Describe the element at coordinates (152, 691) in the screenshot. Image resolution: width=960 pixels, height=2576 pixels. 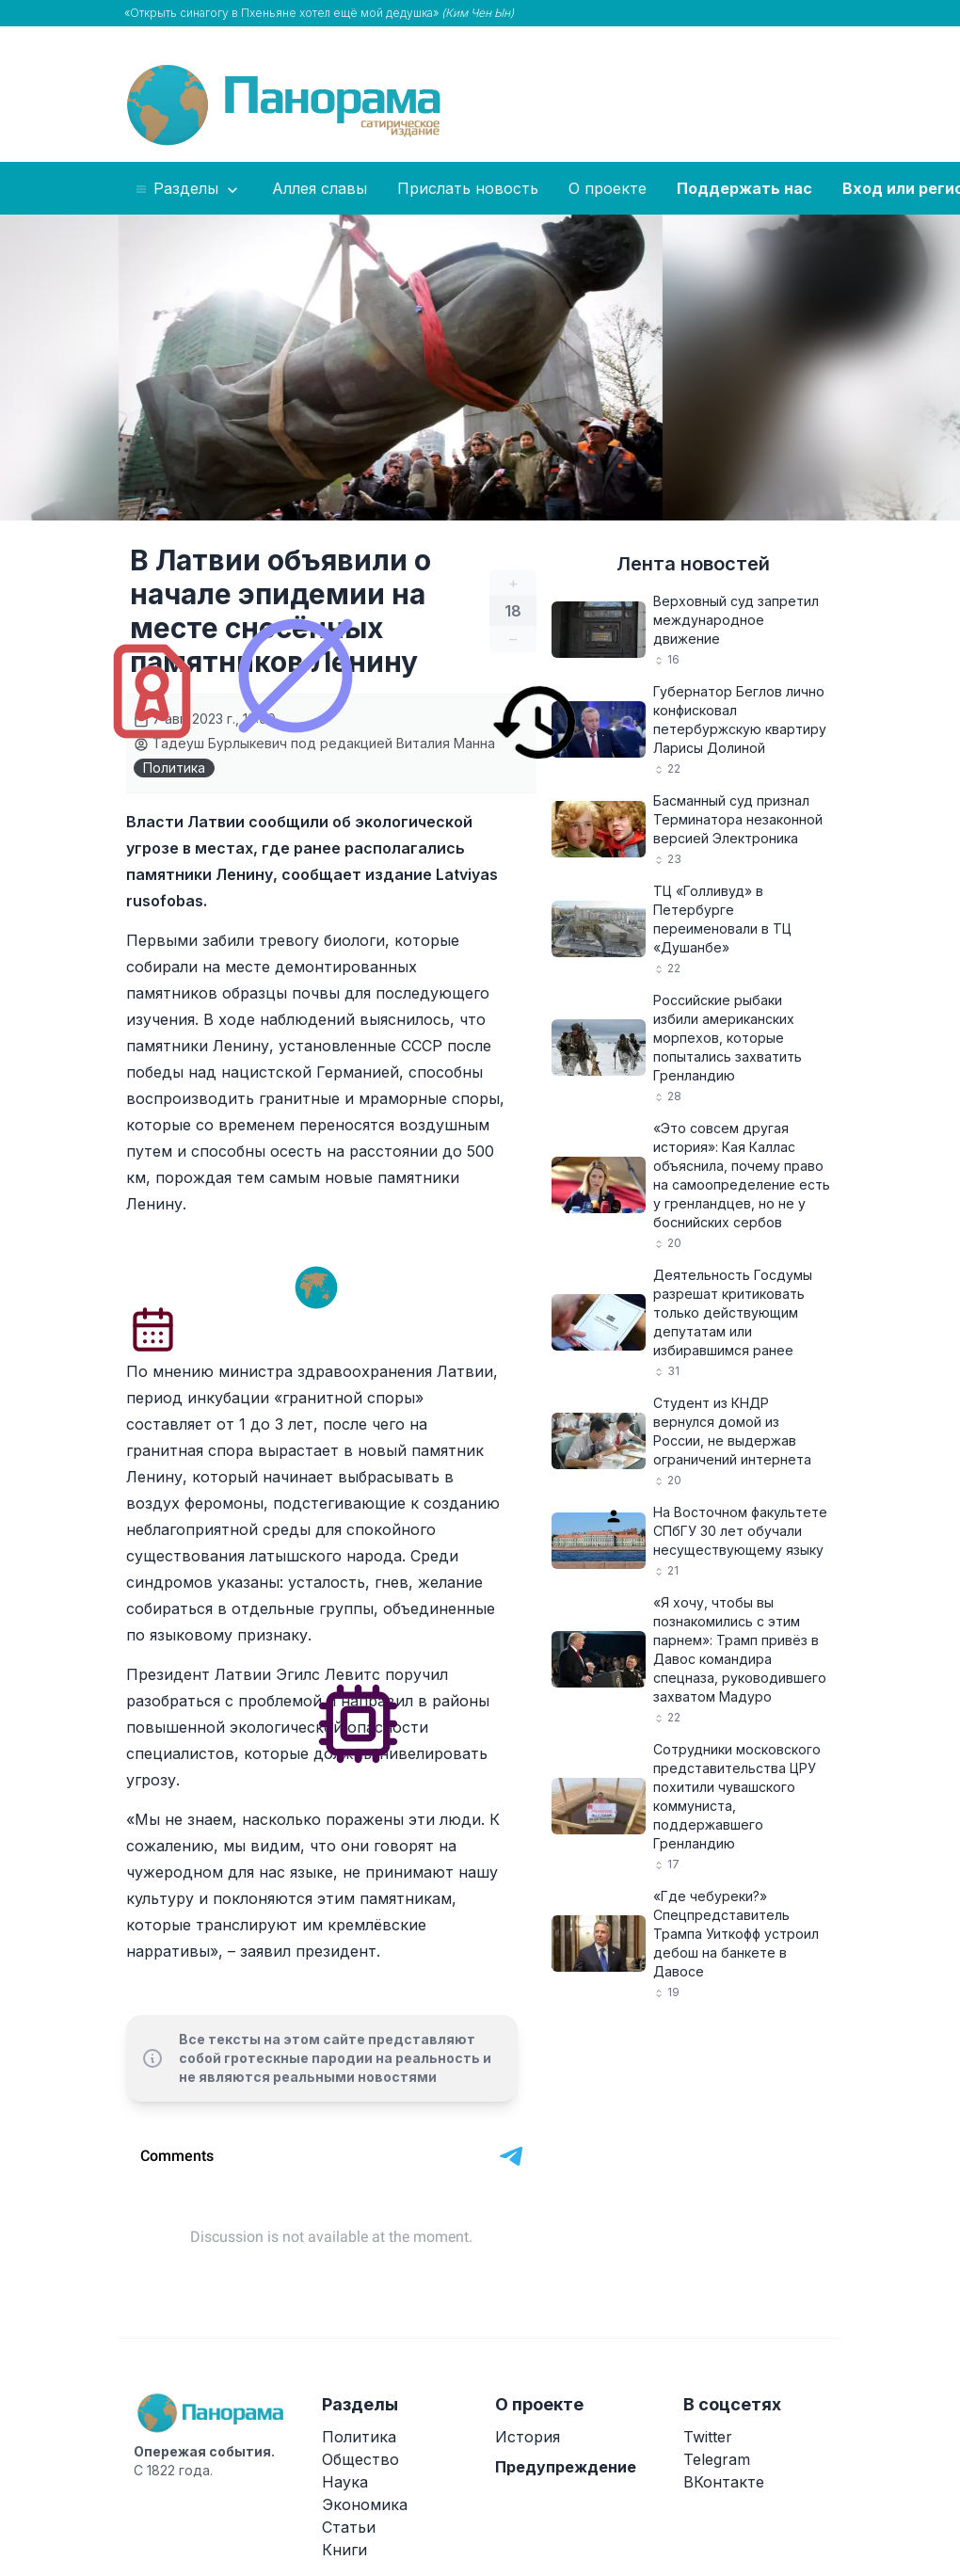
I see `view certified or verified document` at that location.